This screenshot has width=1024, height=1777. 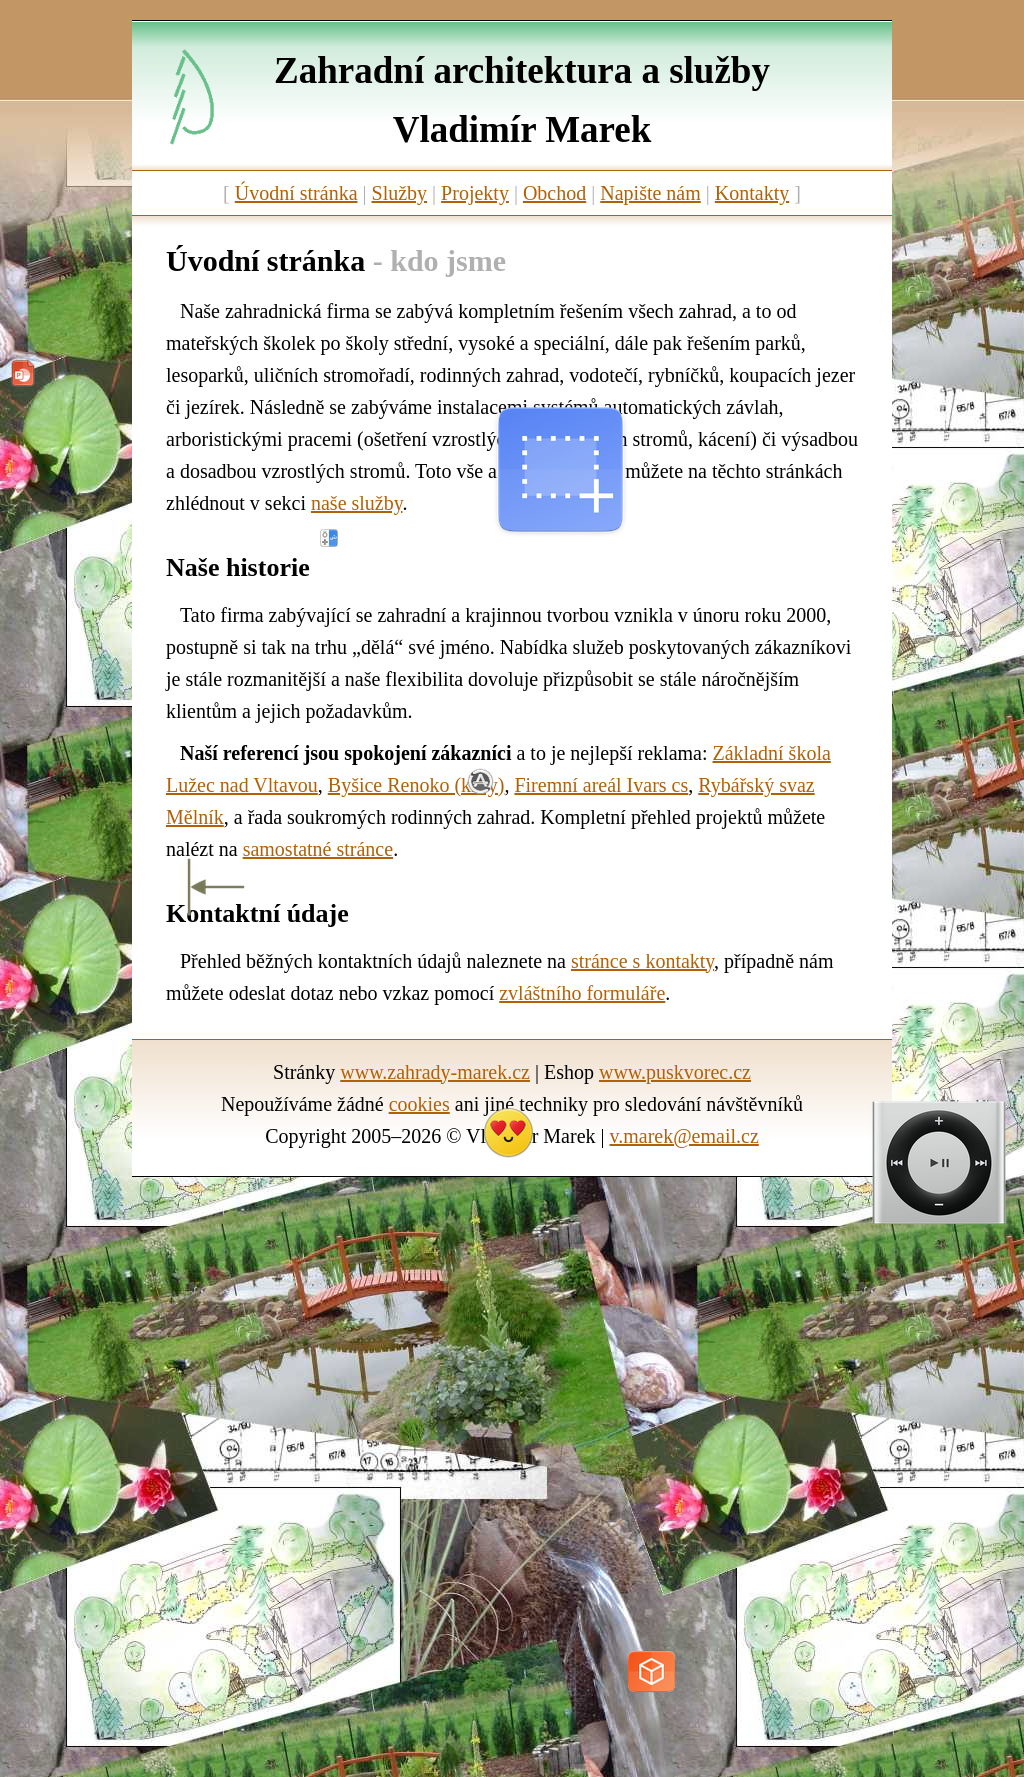 I want to click on check for available software updates, so click(x=480, y=781).